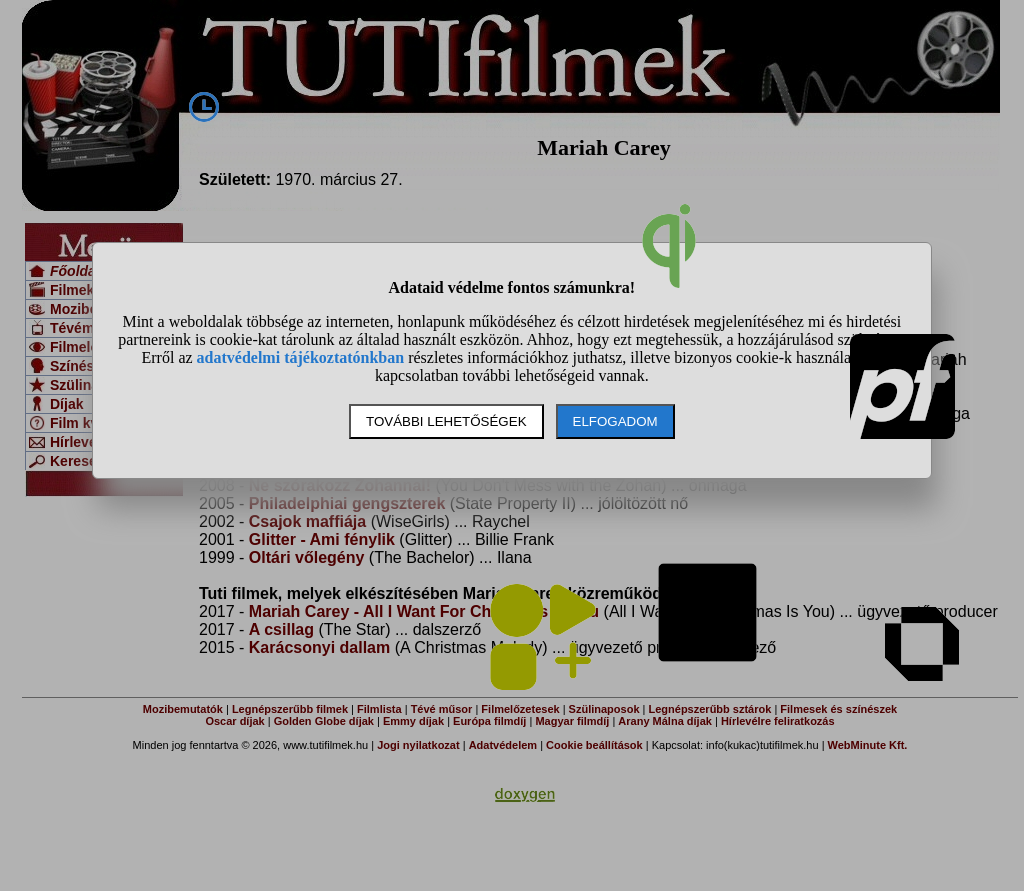 Image resolution: width=1024 pixels, height=891 pixels. What do you see at coordinates (543, 637) in the screenshot?
I see `open the flathub app store` at bounding box center [543, 637].